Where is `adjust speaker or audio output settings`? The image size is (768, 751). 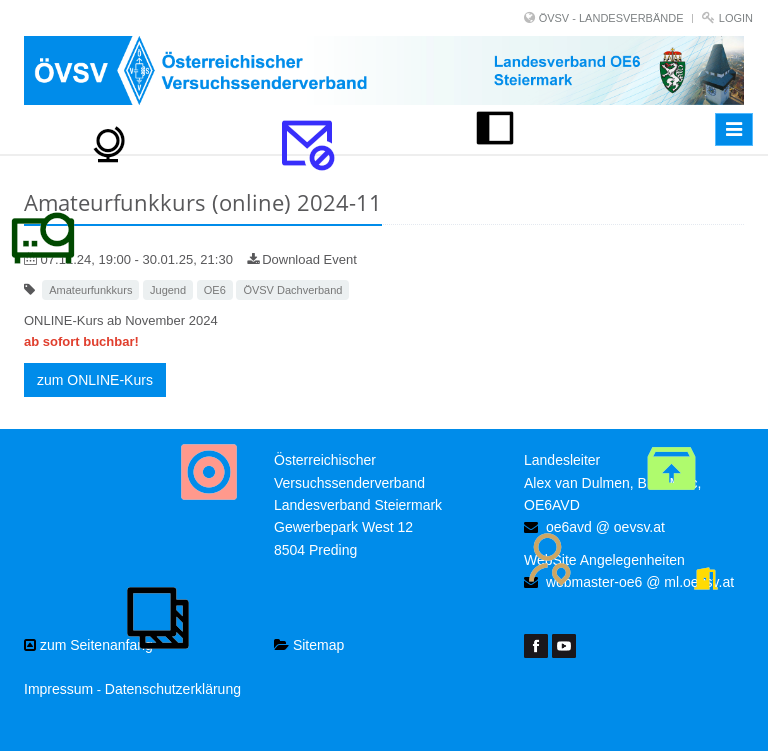 adjust speaker or audio output settings is located at coordinates (209, 472).